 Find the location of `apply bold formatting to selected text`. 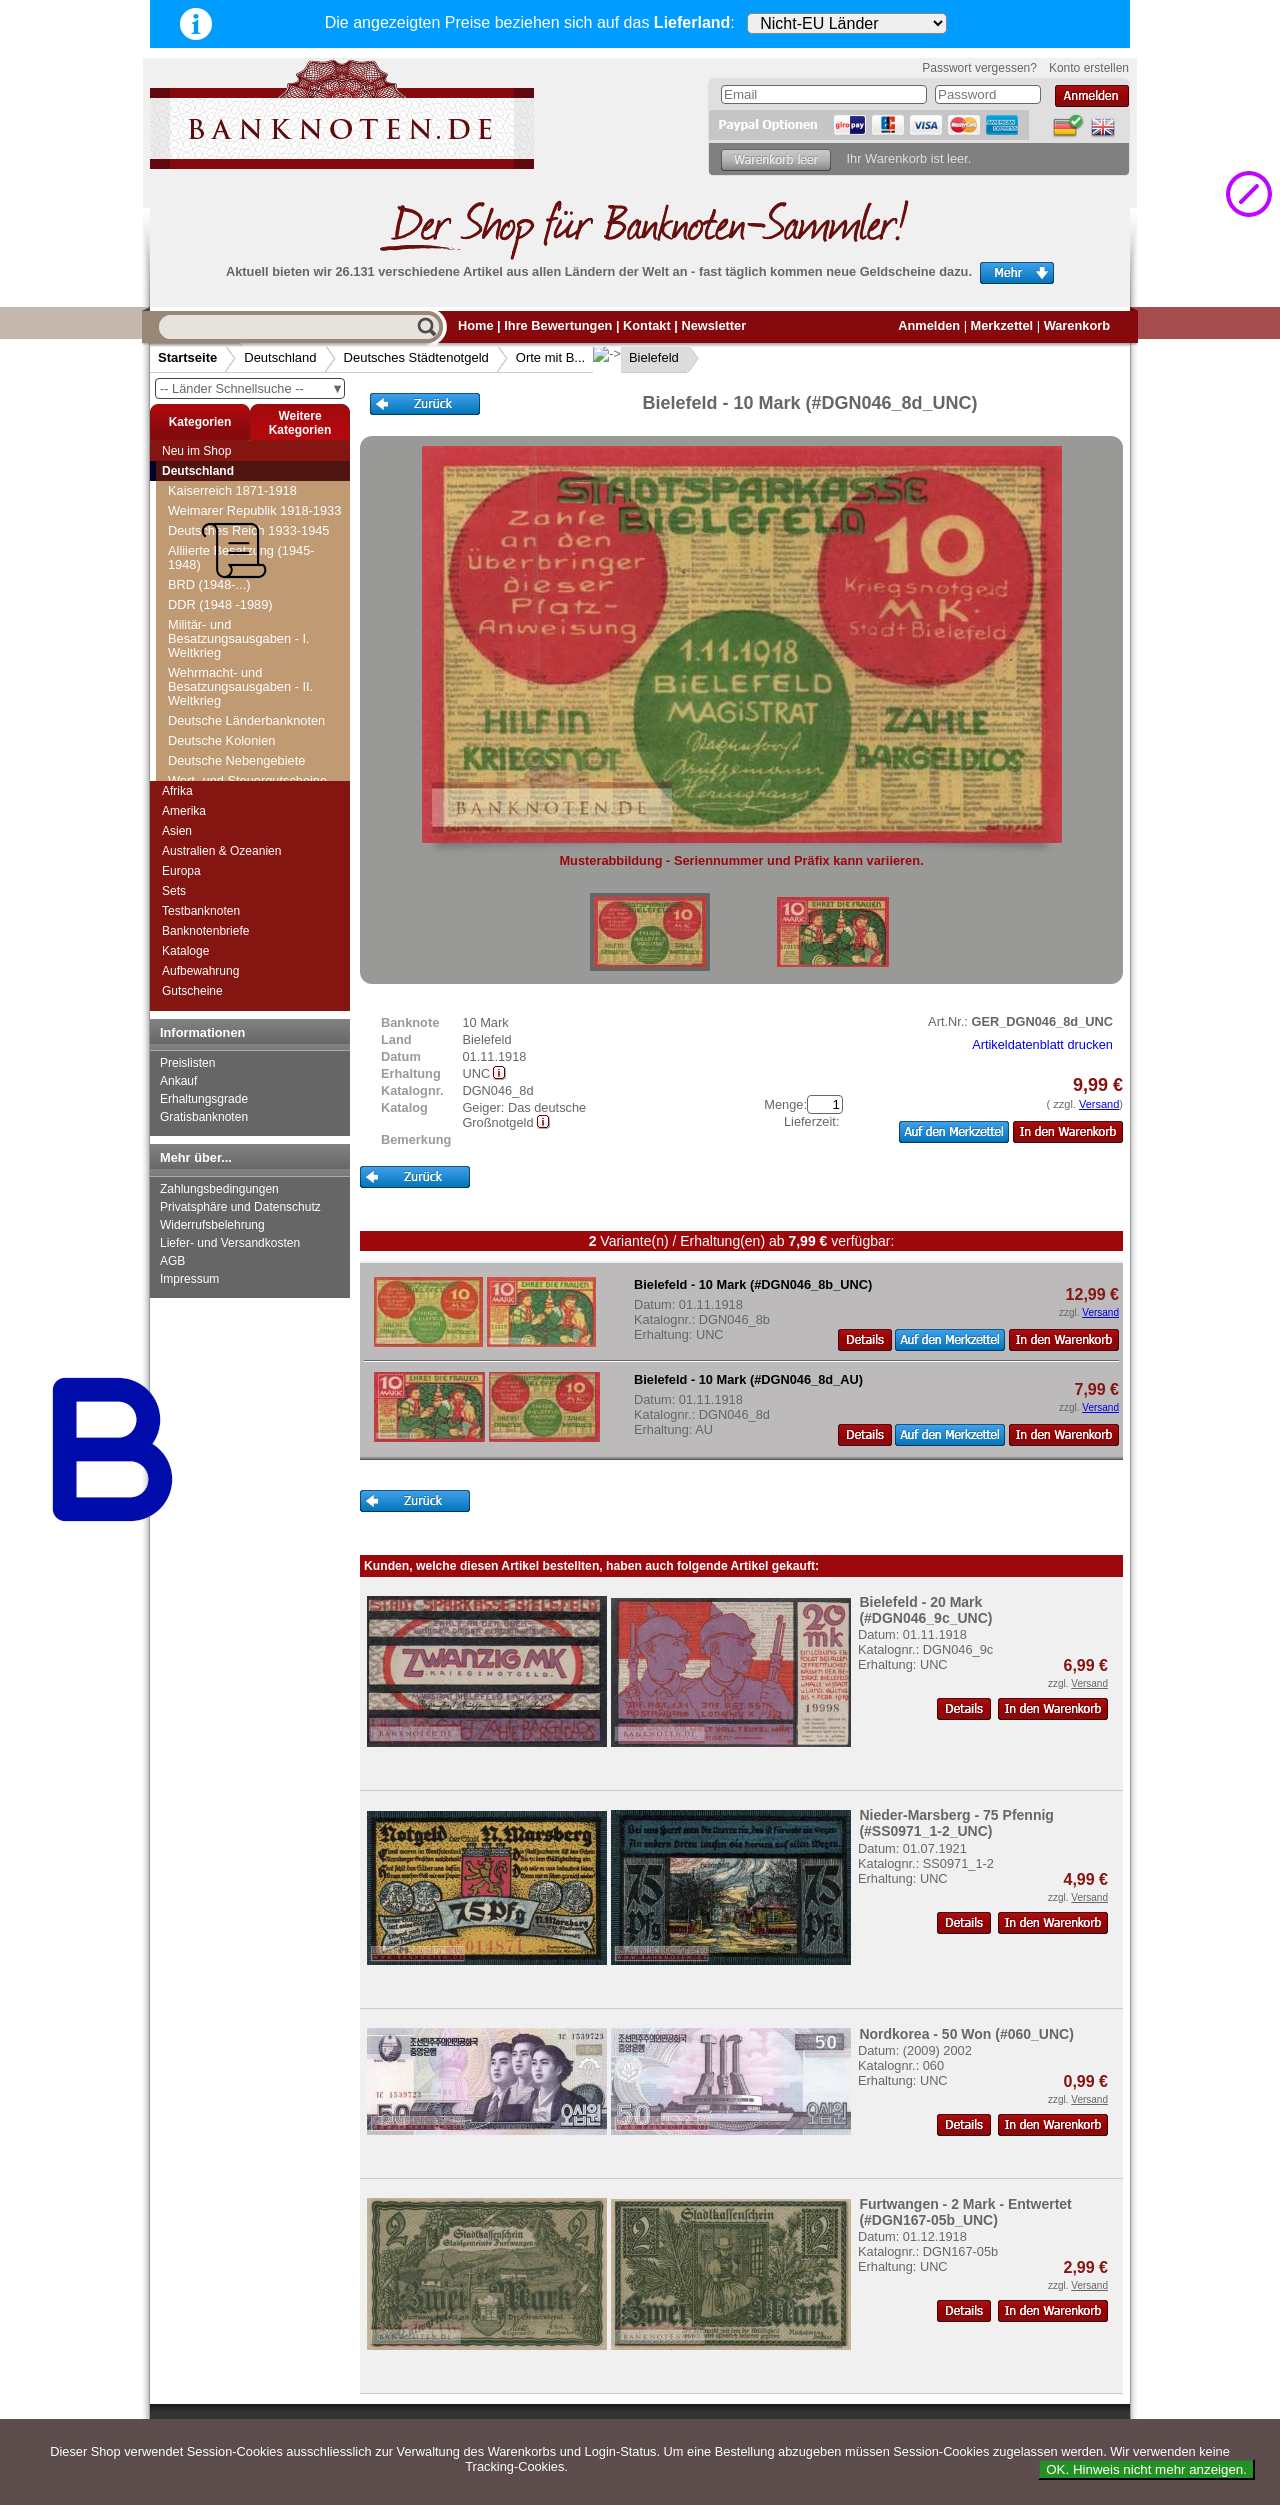

apply bold formatting to selected text is located at coordinates (112, 1449).